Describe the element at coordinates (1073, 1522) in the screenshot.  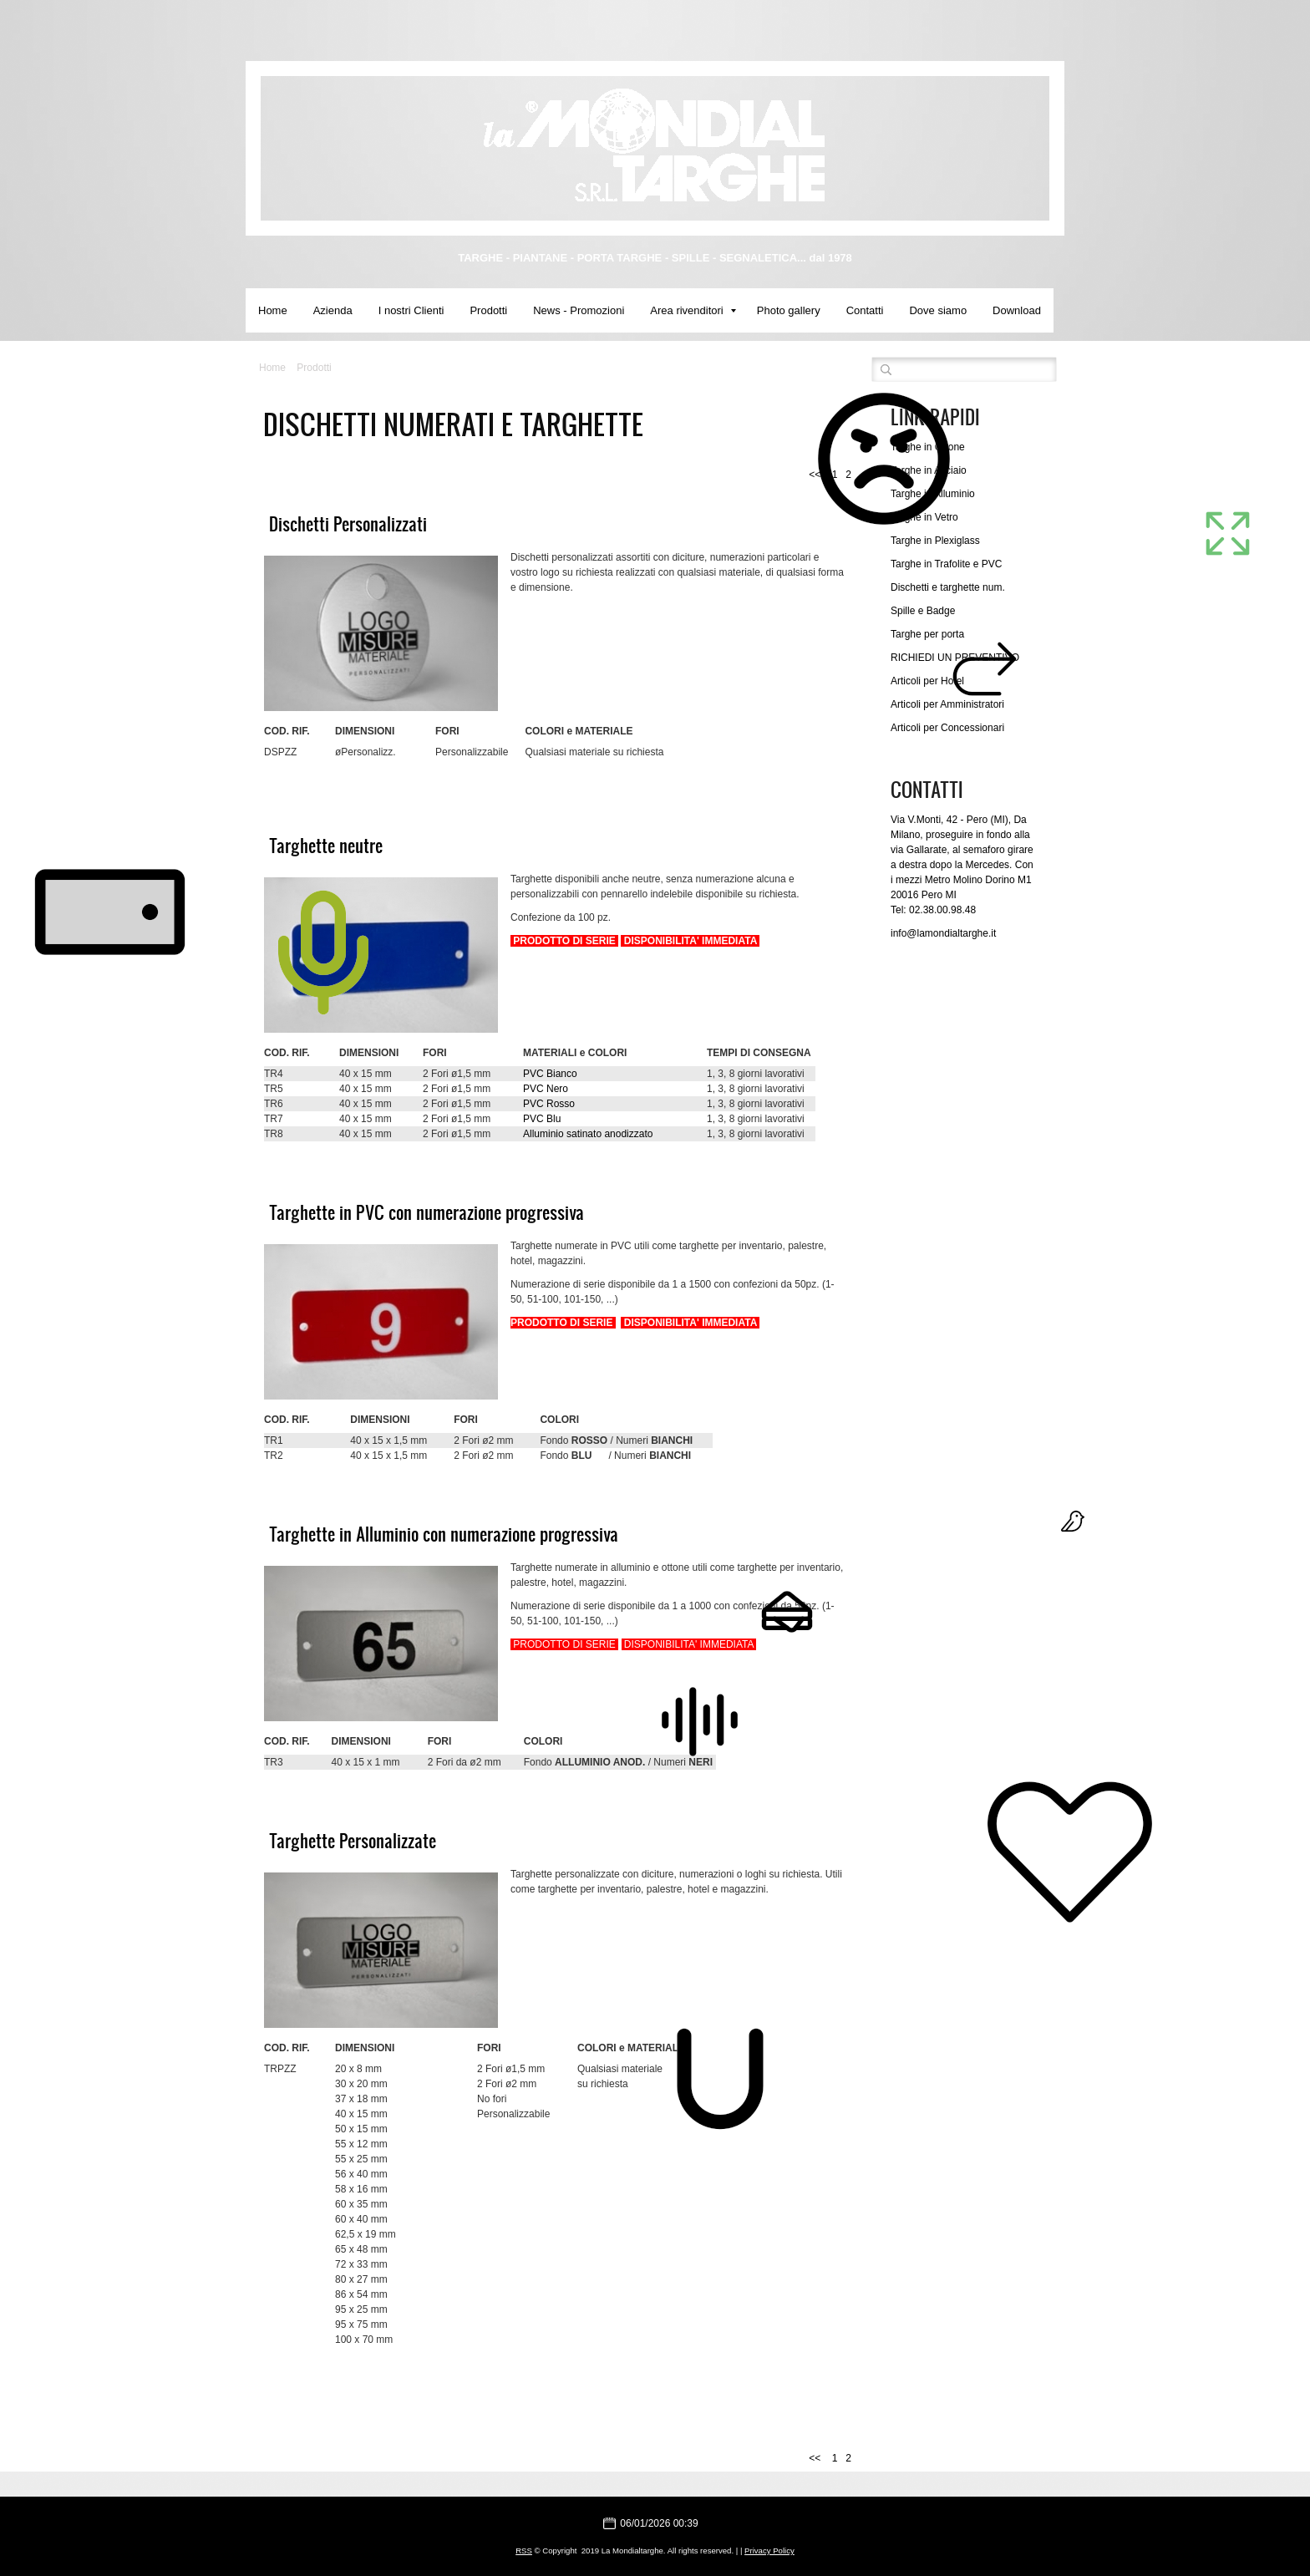
I see `access twitter or social media sharing` at that location.